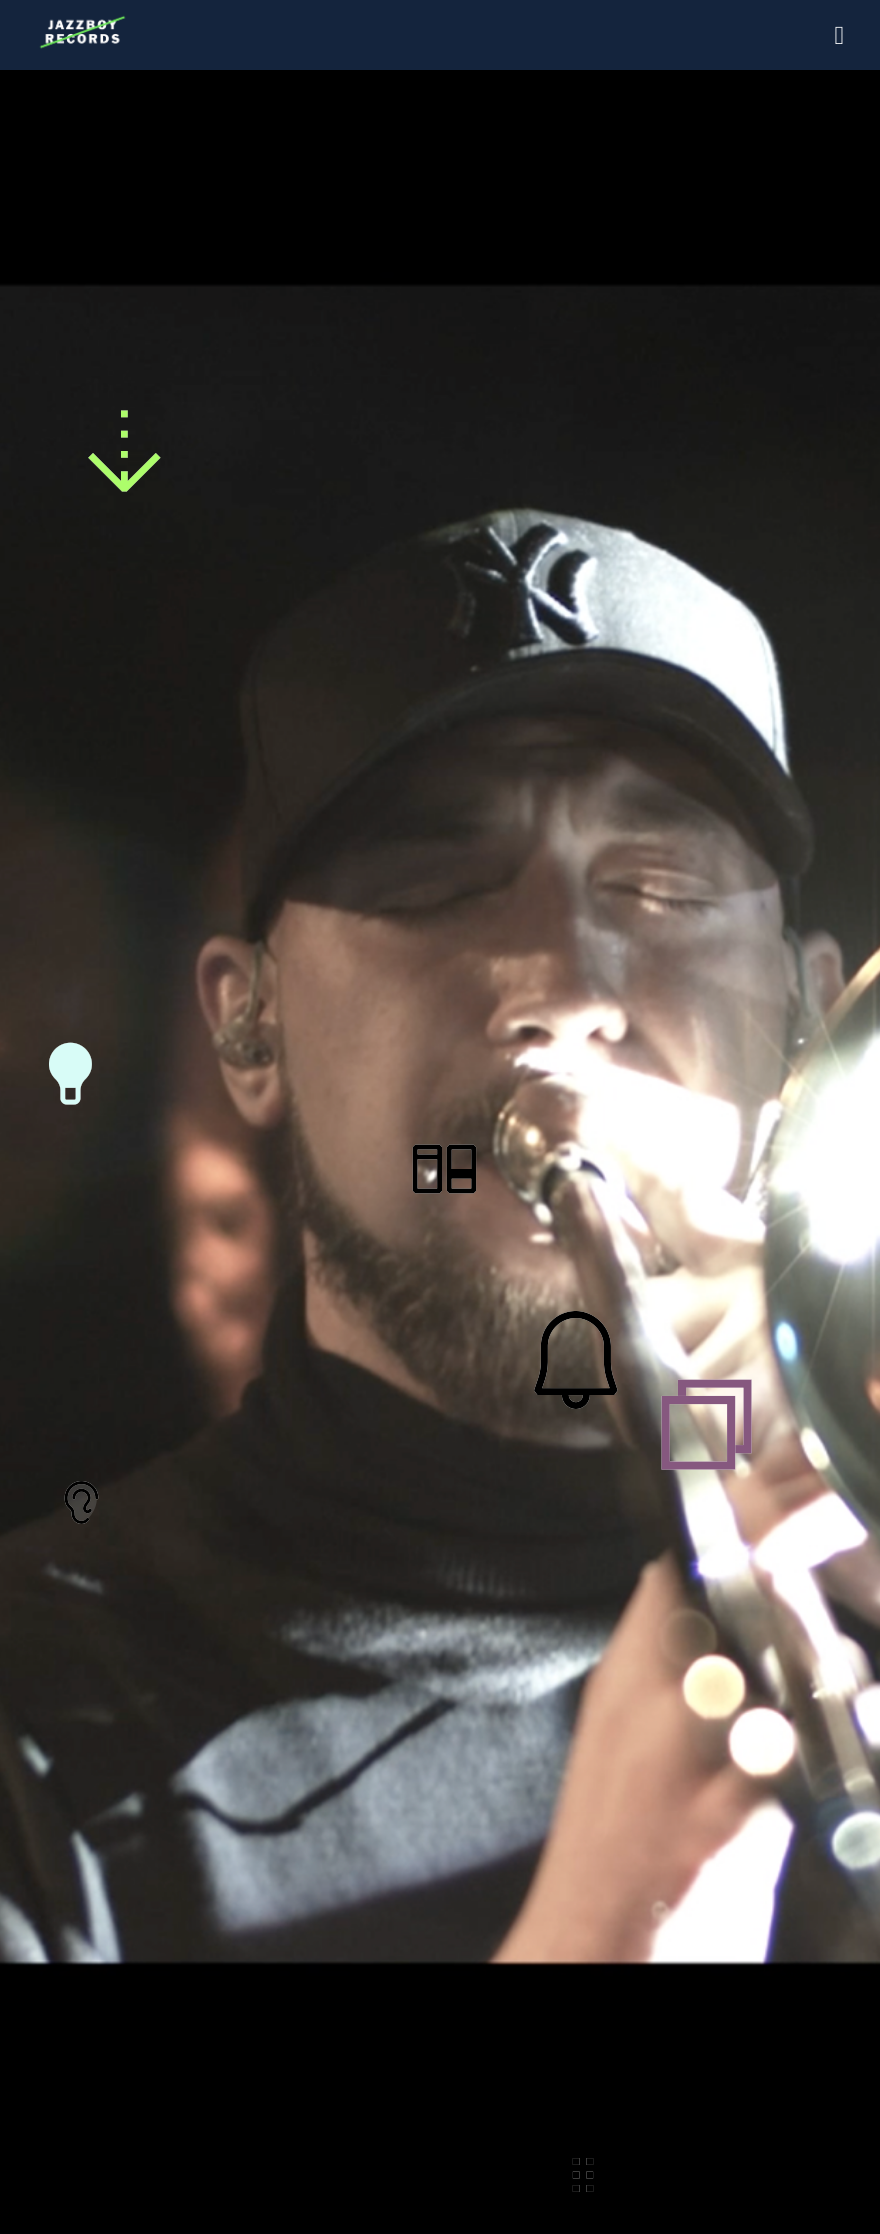  I want to click on compare file differences, so click(442, 1169).